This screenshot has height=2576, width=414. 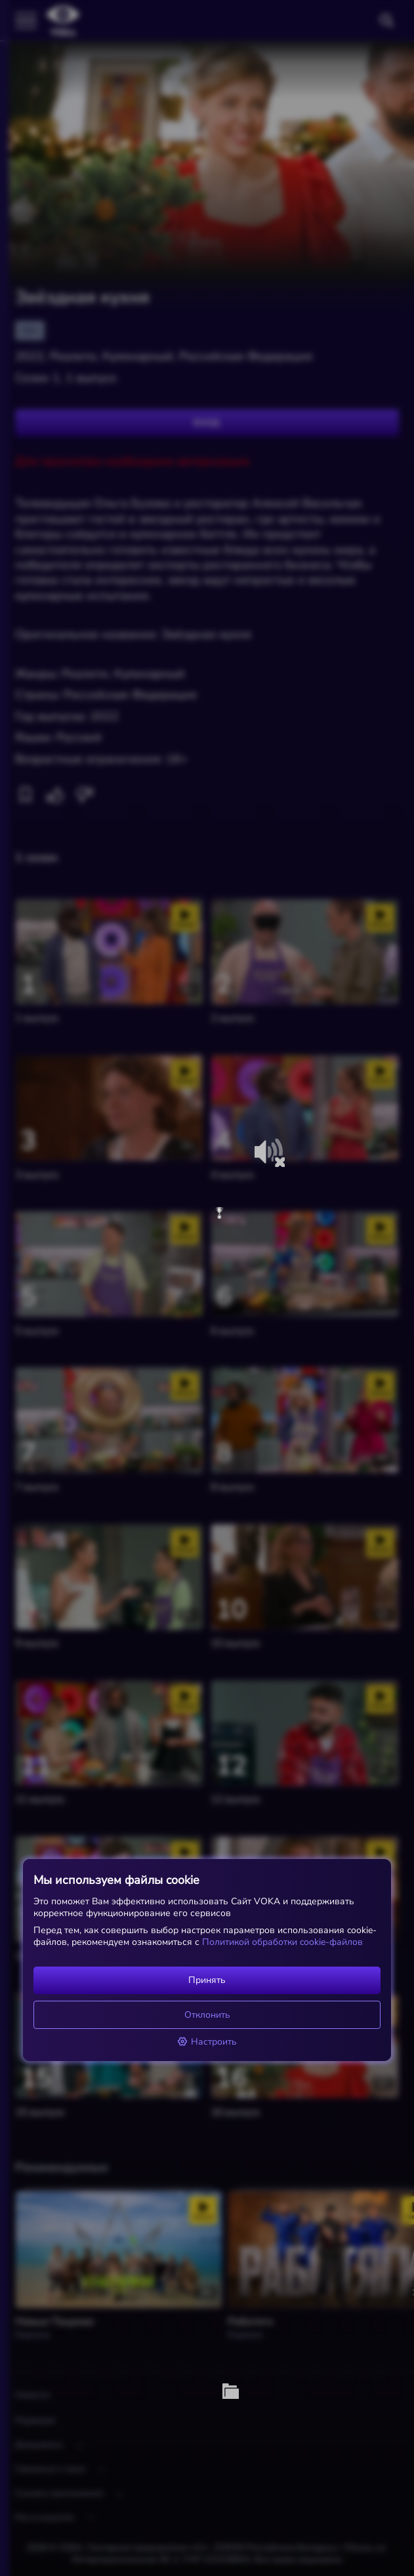 What do you see at coordinates (230, 2390) in the screenshot?
I see `open file browser or documents folder` at bounding box center [230, 2390].